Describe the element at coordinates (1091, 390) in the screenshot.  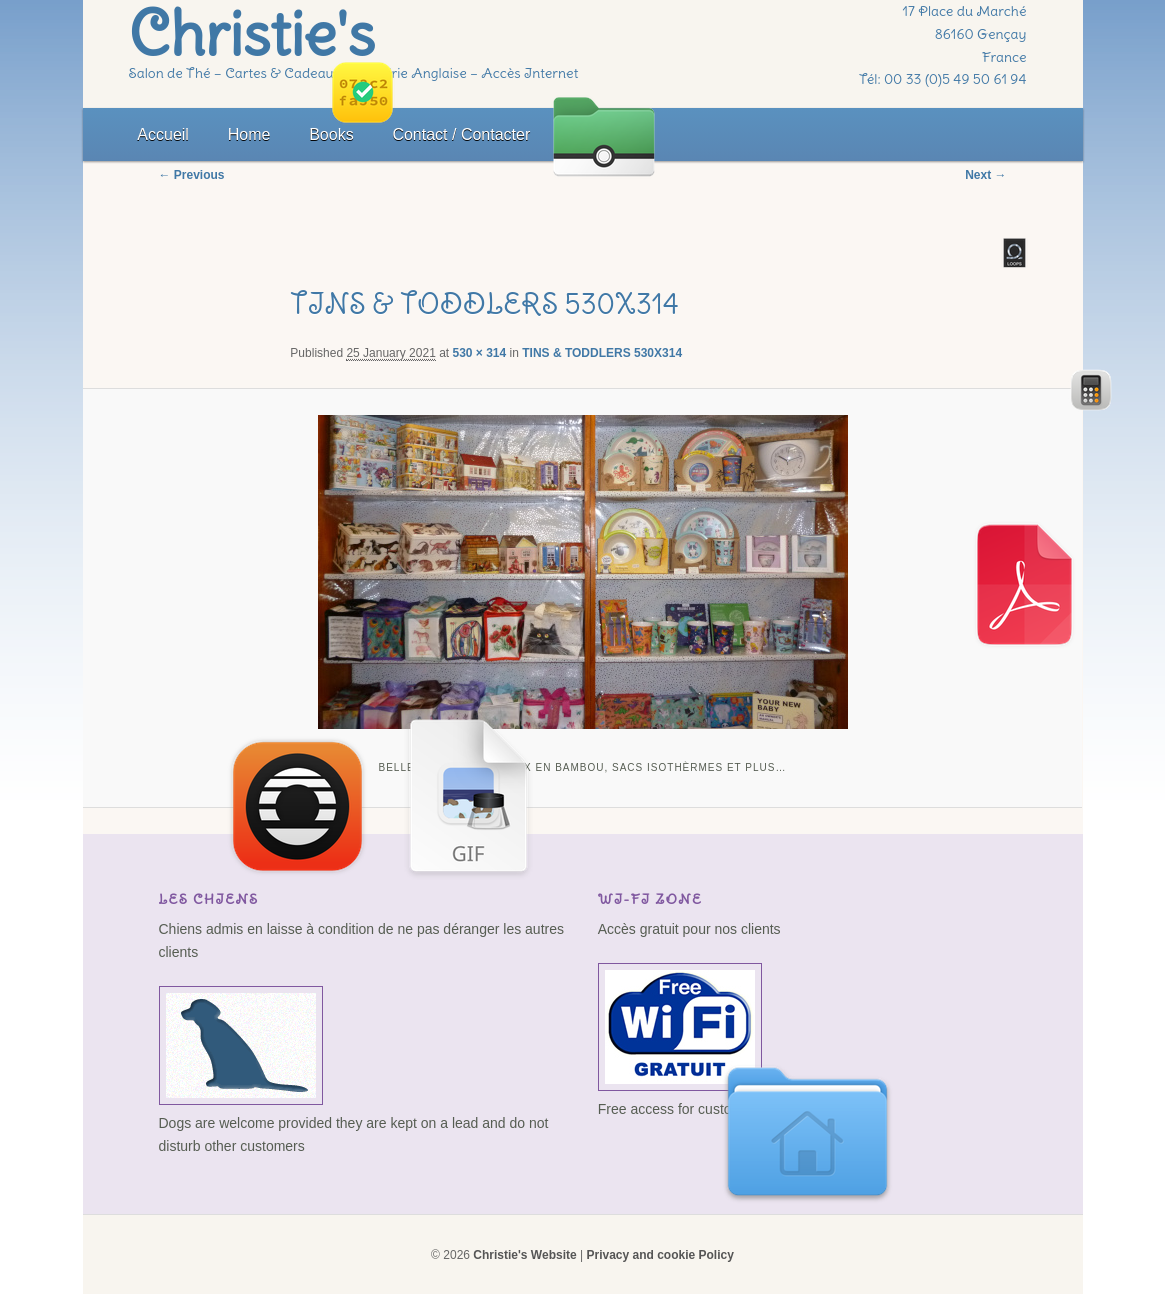
I see `open the calculator app` at that location.